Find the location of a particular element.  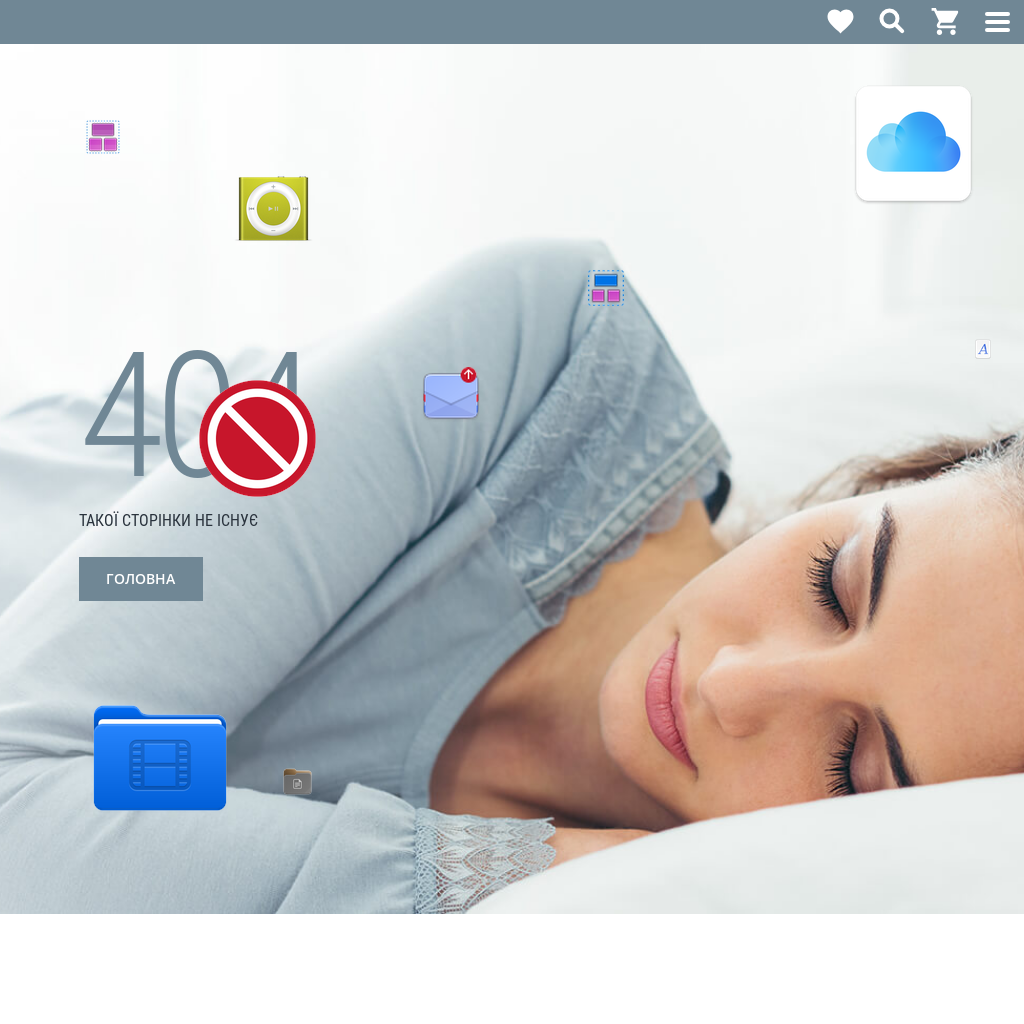

open your videos folder is located at coordinates (160, 758).